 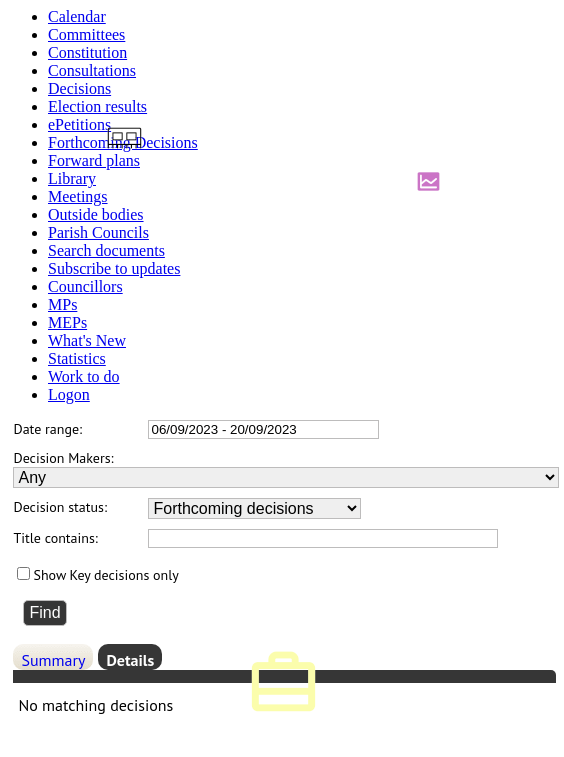 I want to click on view device memory or RAM usage, so click(x=124, y=137).